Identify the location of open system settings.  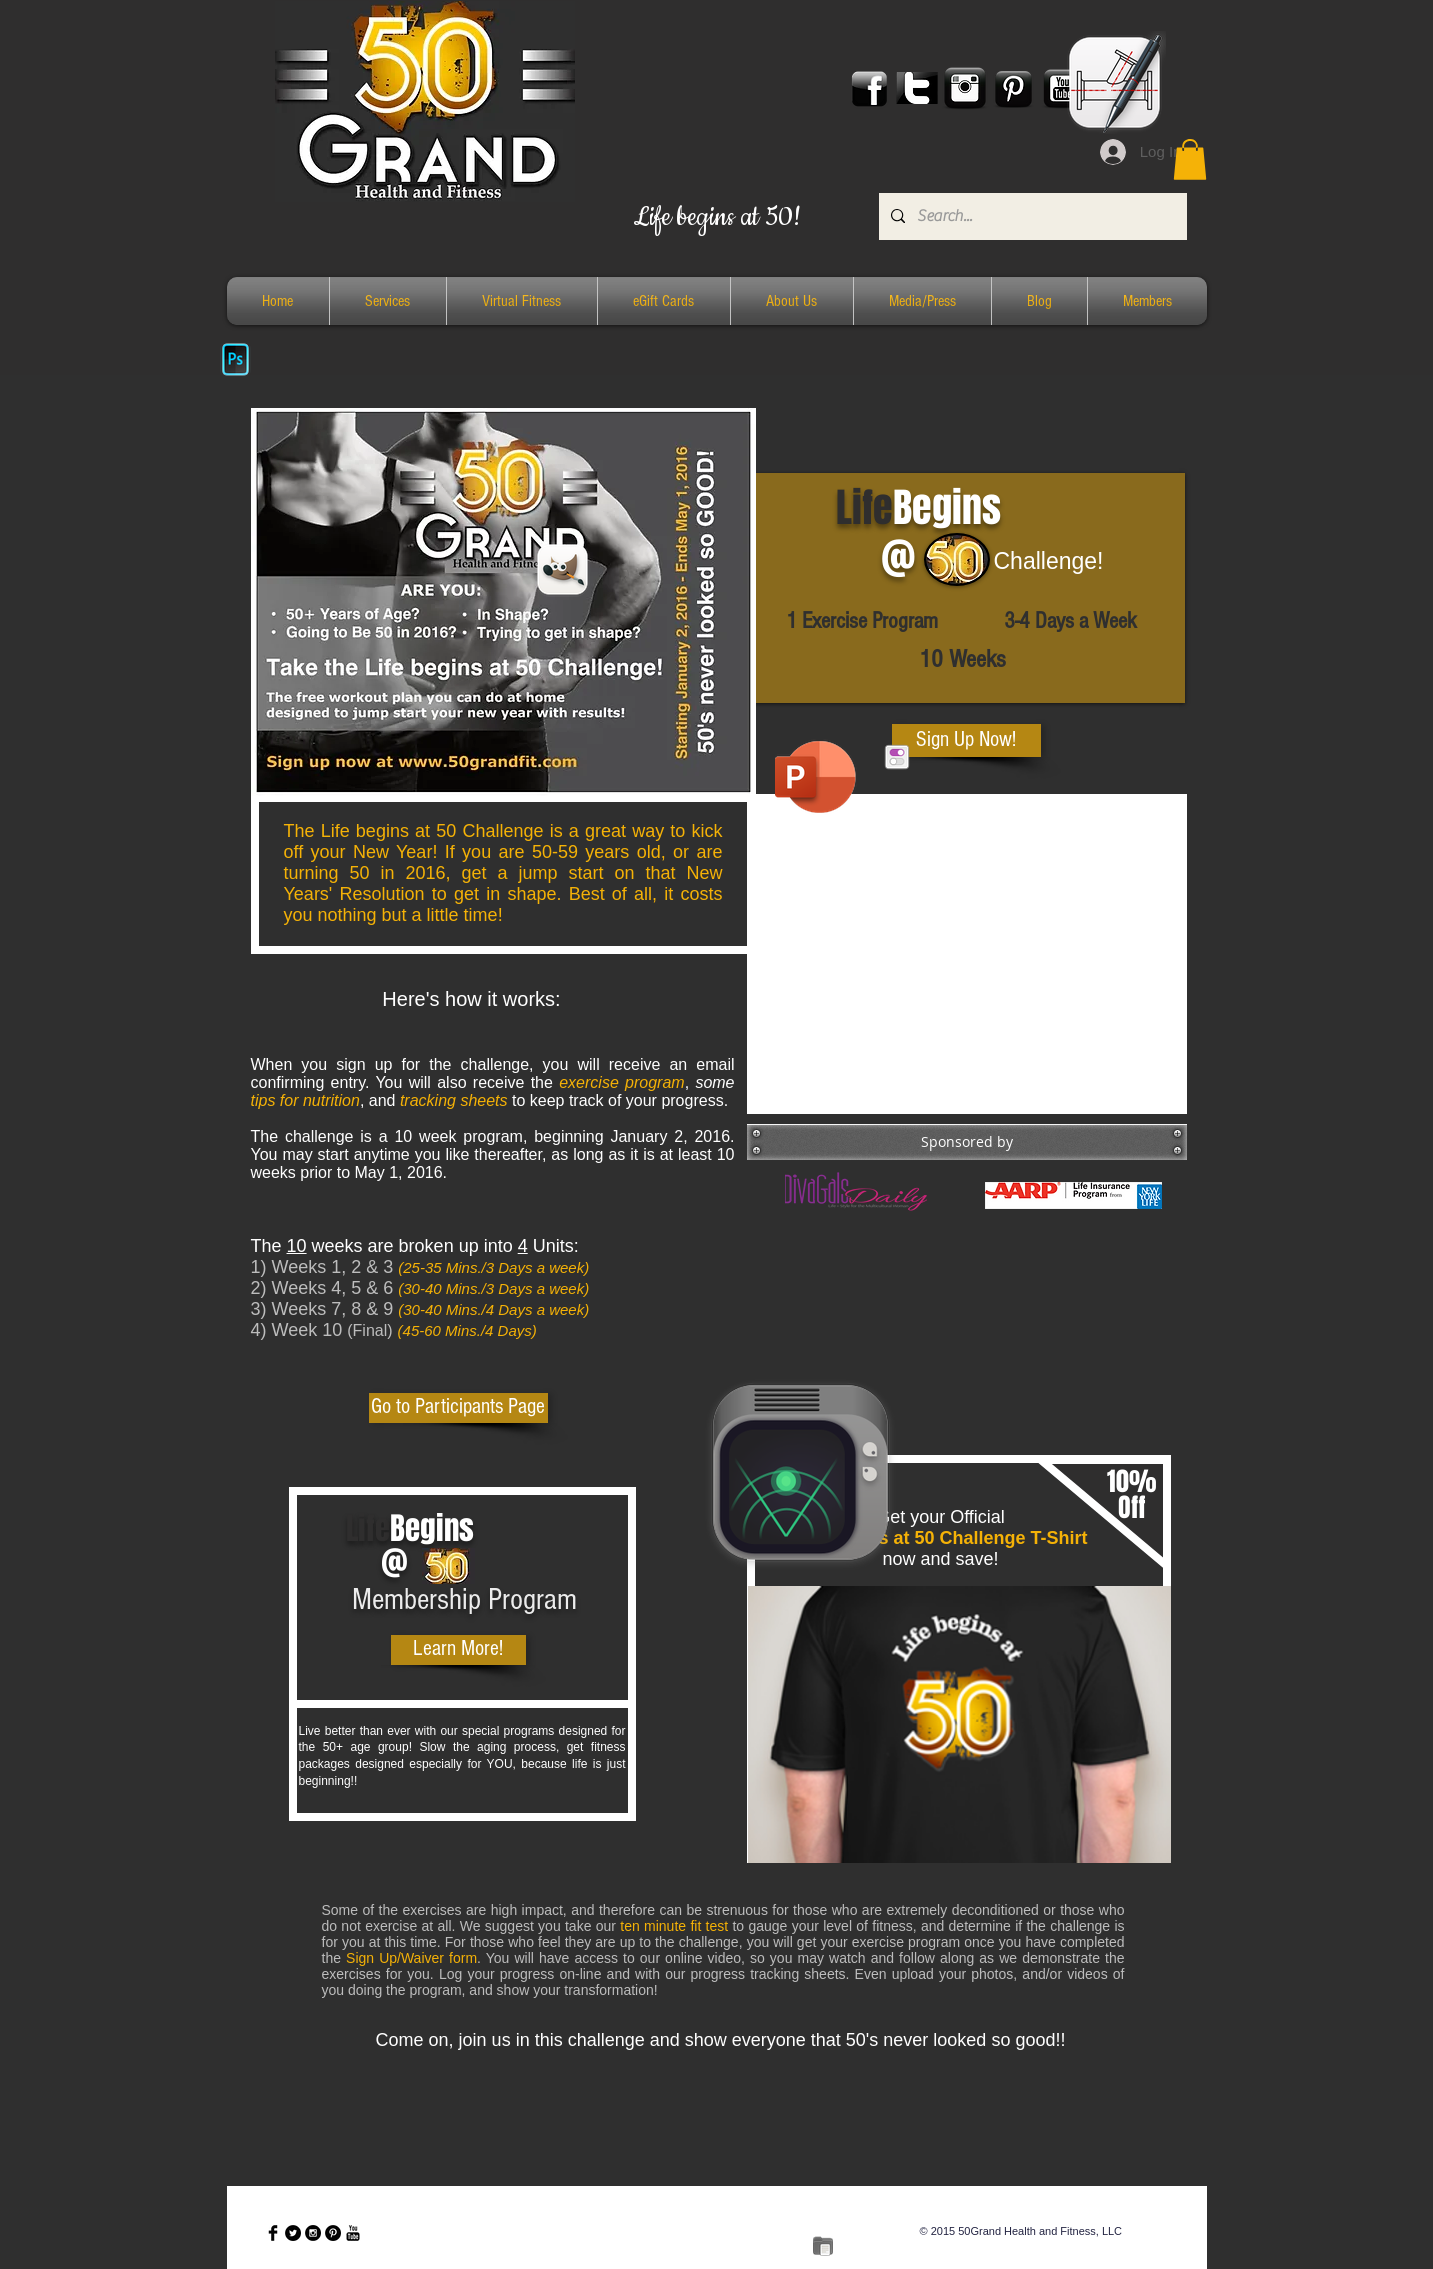
(897, 757).